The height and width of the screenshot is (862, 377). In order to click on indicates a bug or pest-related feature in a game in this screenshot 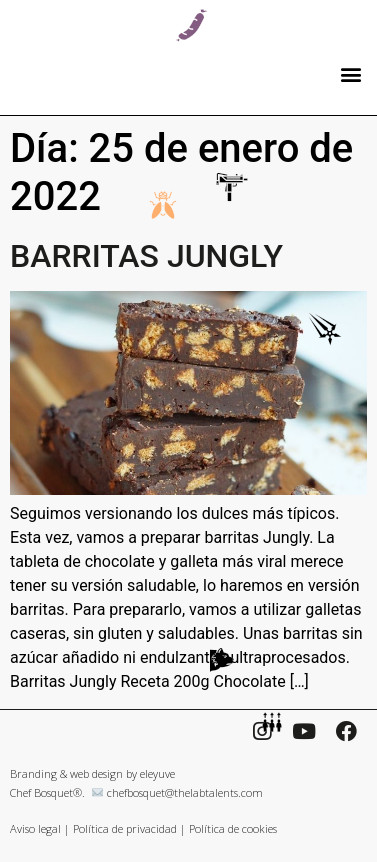, I will do `click(163, 205)`.